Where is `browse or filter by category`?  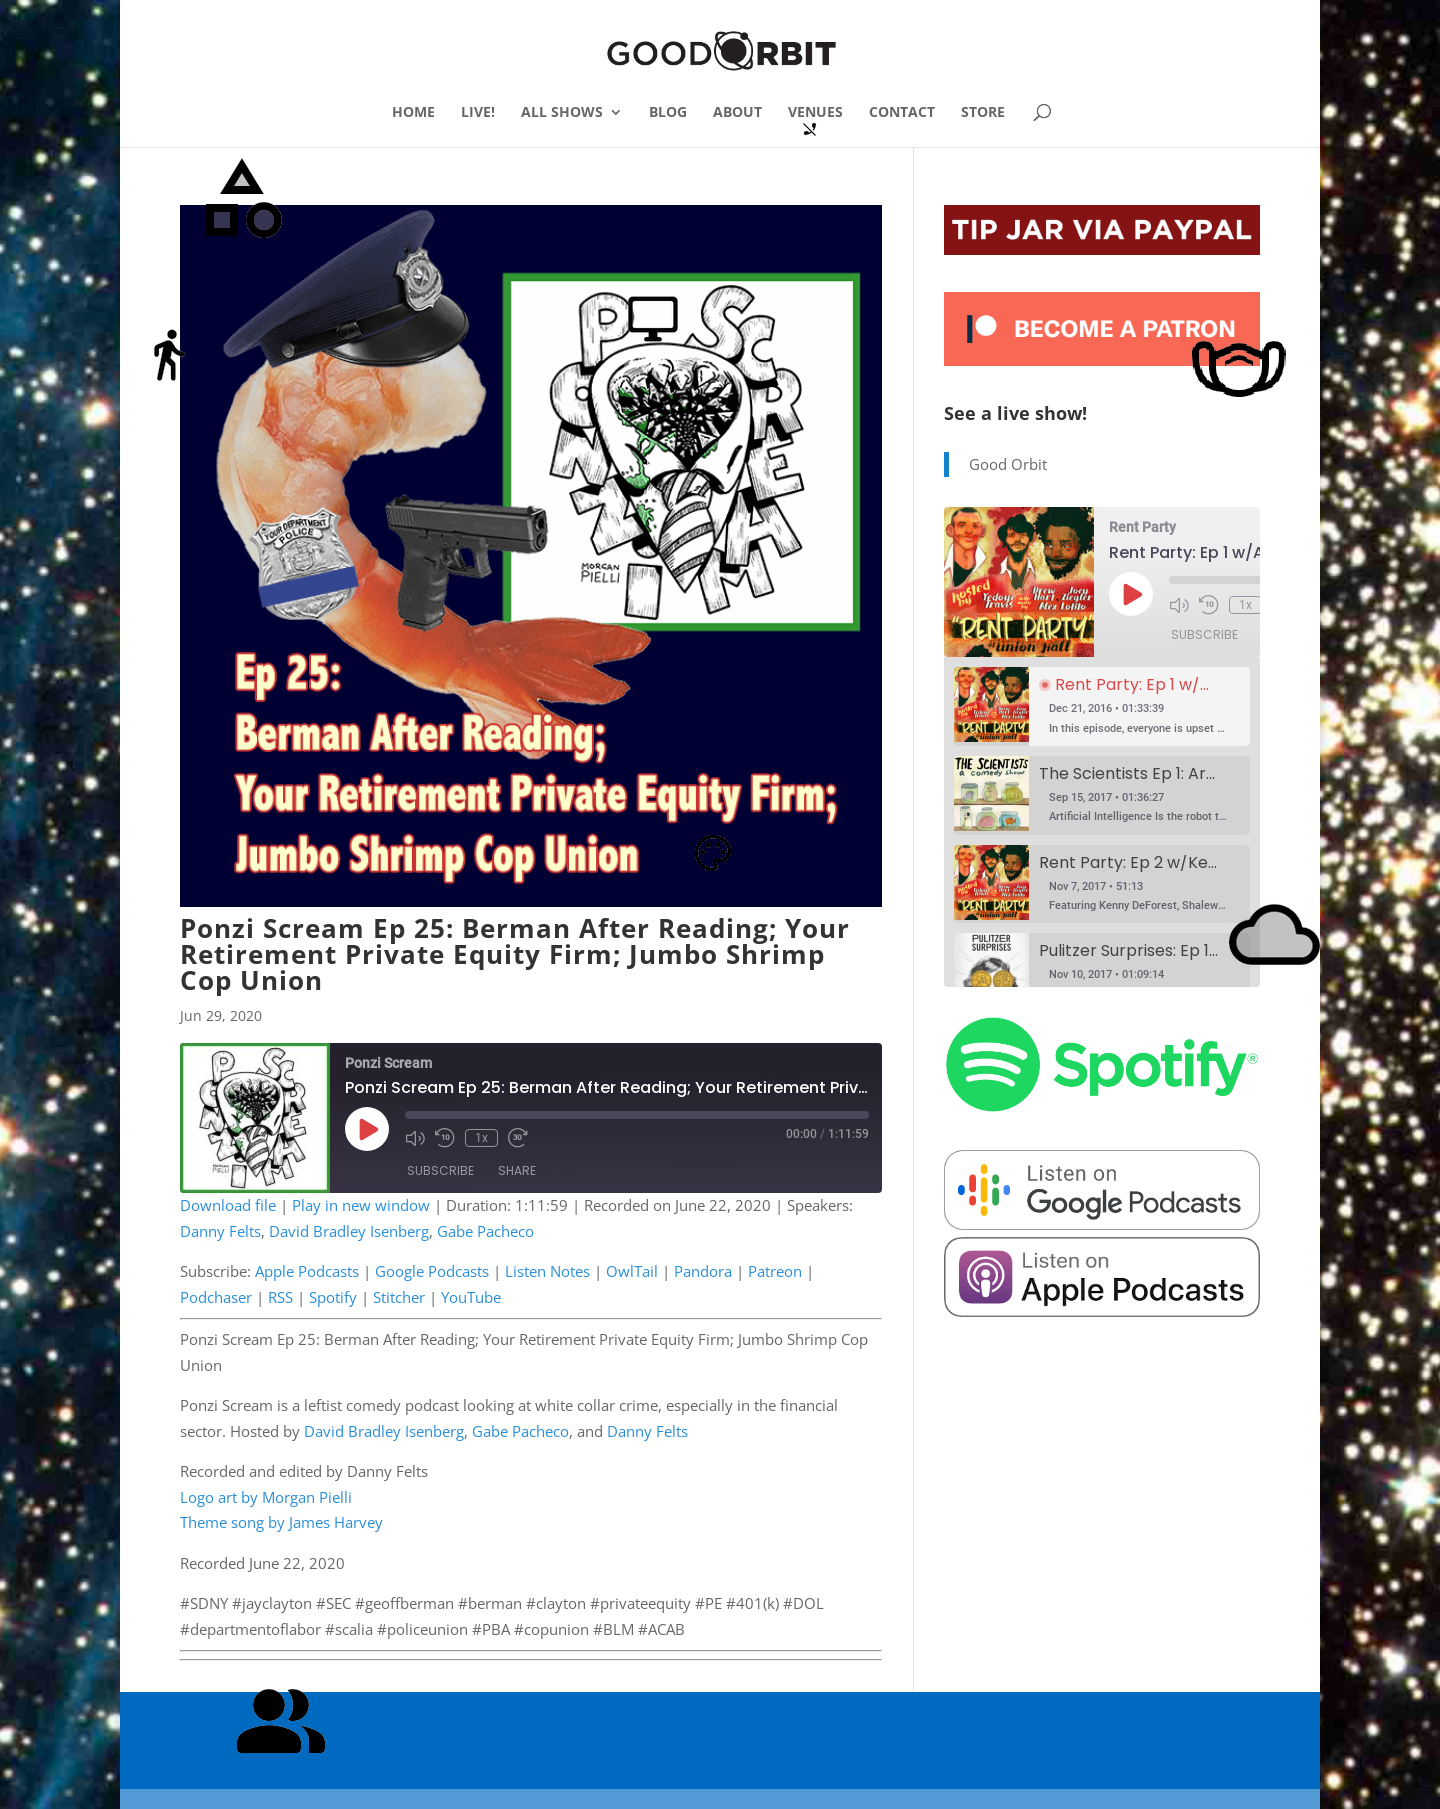 browse or filter by category is located at coordinates (242, 198).